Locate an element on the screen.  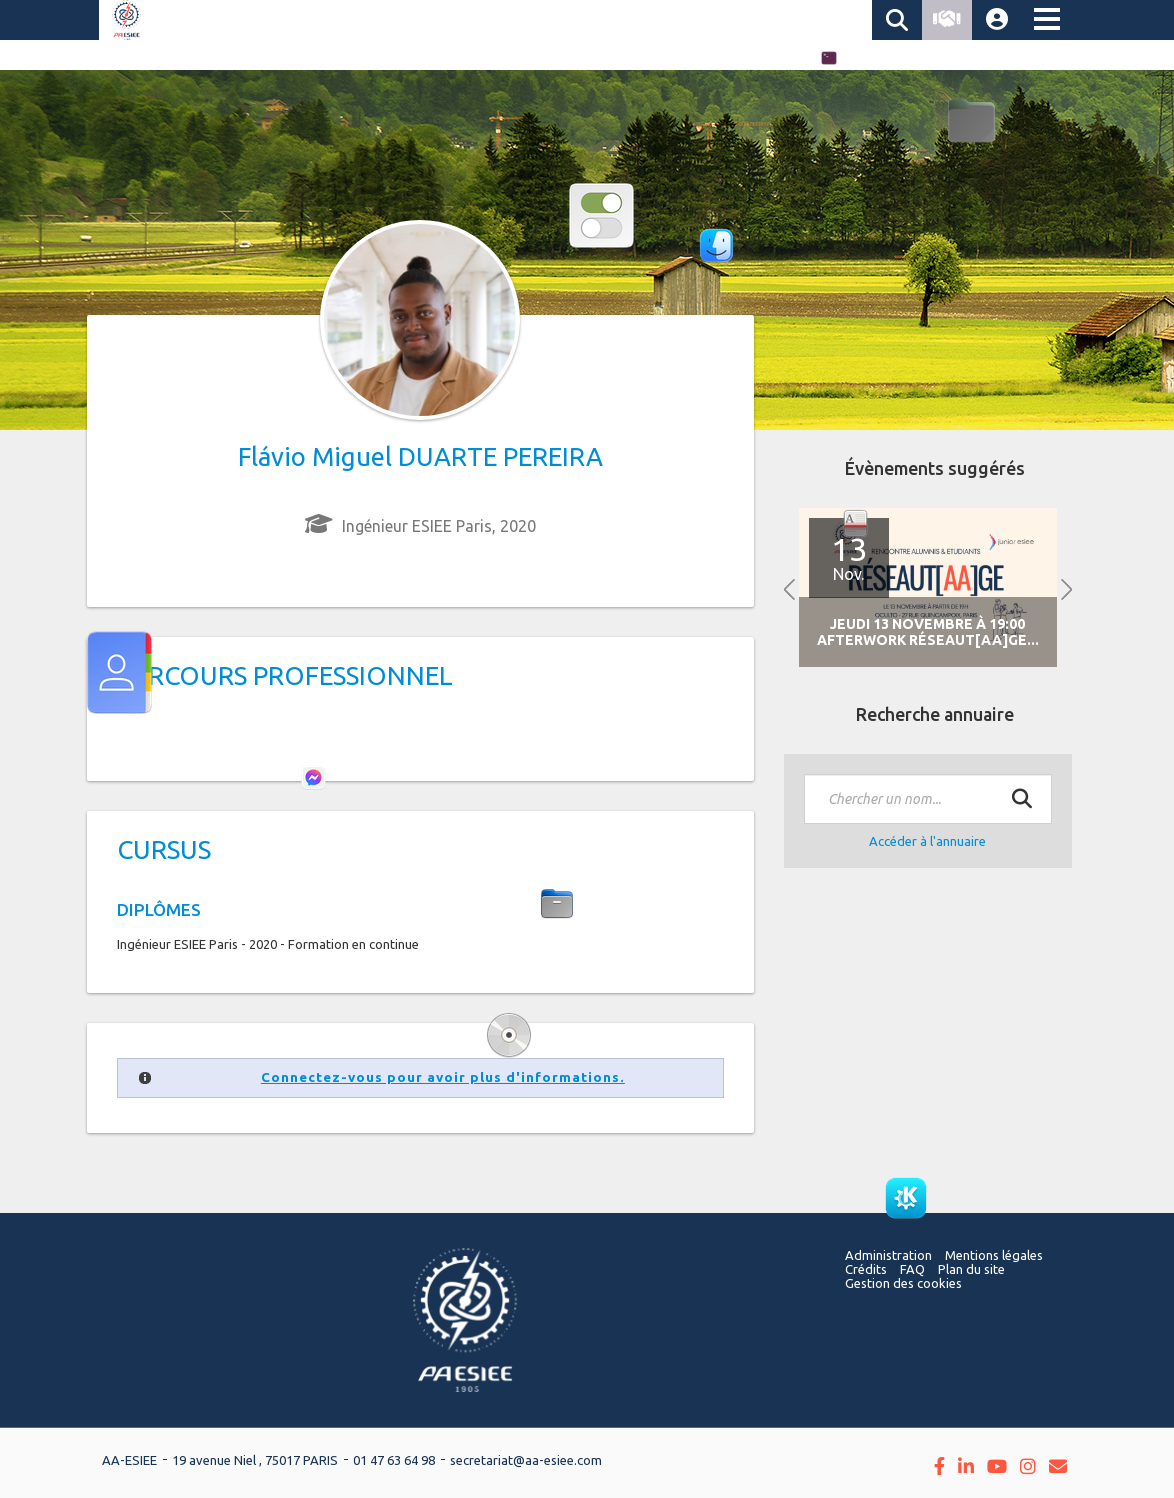
open unity tweak tool settings is located at coordinates (601, 215).